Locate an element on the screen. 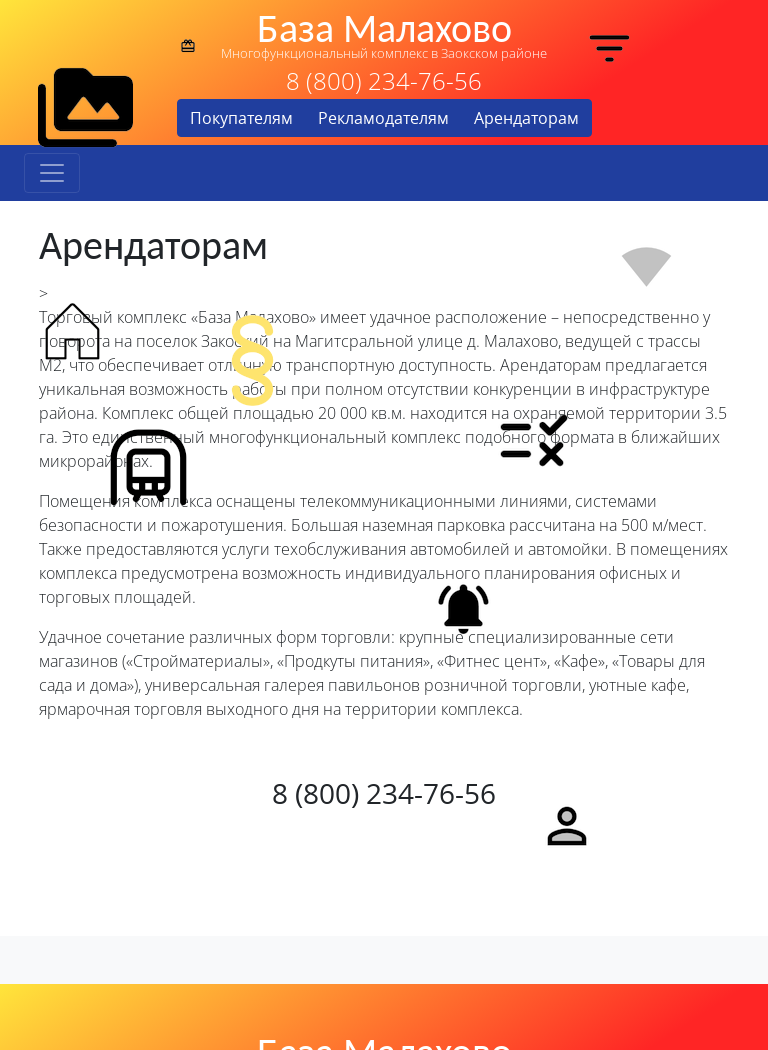  access your photo library is located at coordinates (85, 107).